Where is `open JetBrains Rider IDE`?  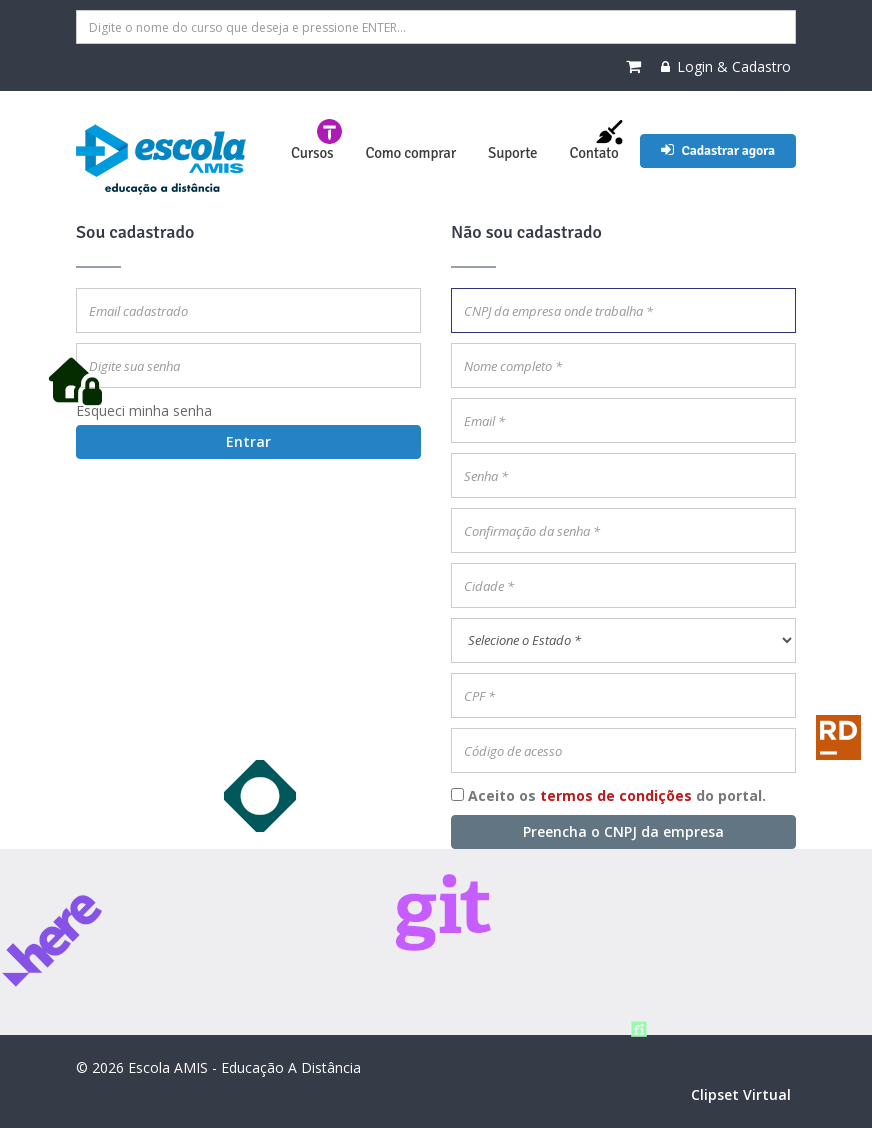
open JetBrains Rider IDE is located at coordinates (838, 737).